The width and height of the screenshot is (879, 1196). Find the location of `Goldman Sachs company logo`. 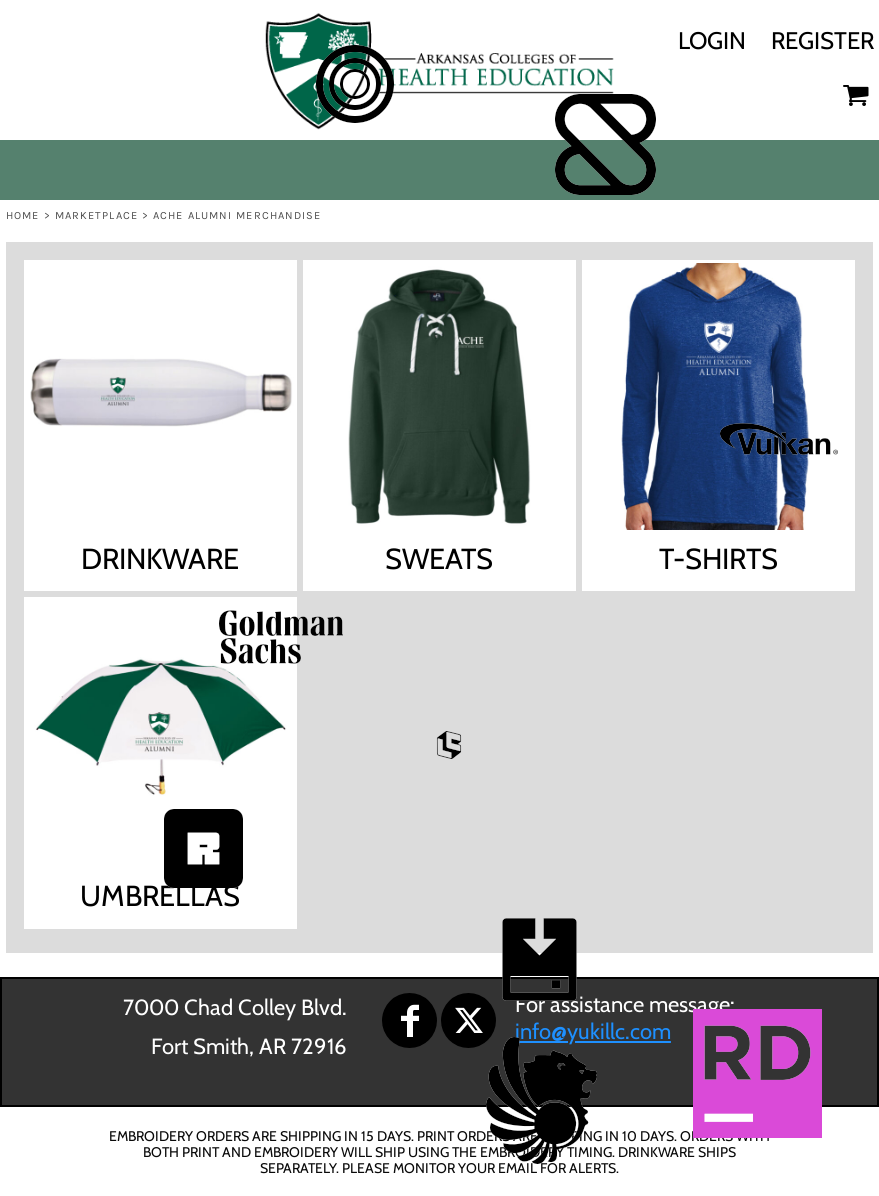

Goldman Sachs company logo is located at coordinates (281, 637).